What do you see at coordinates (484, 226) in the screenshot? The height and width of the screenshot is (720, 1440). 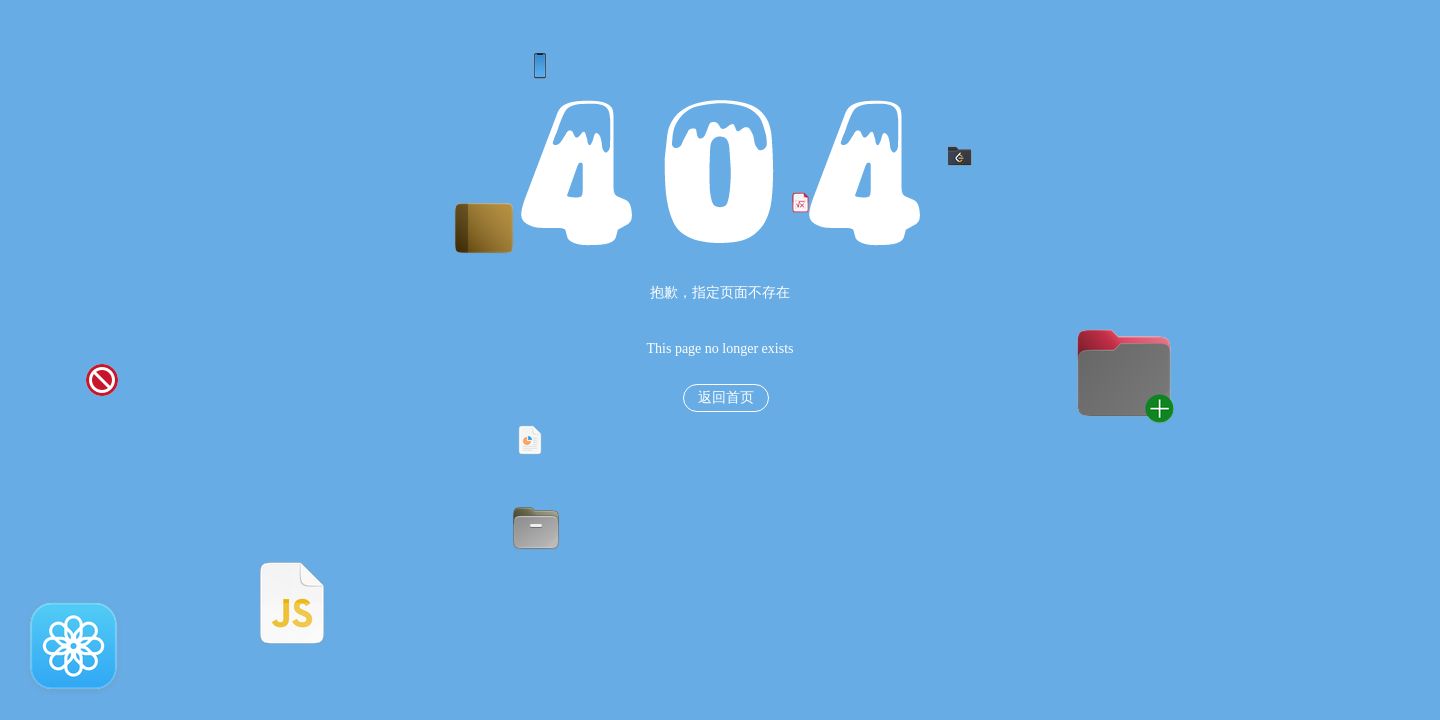 I see `access the desktop folder` at bounding box center [484, 226].